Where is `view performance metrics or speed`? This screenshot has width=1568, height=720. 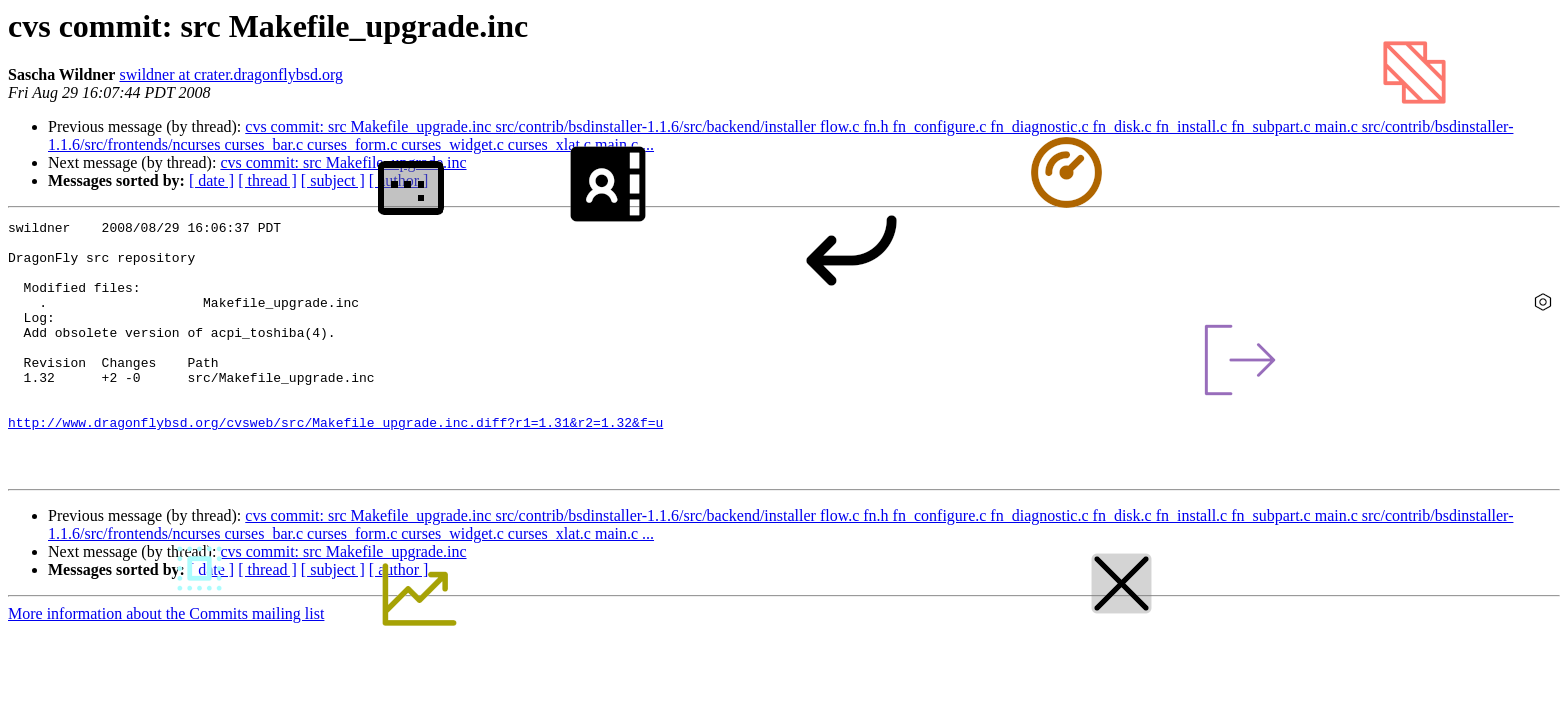
view performance metrics or speed is located at coordinates (1066, 172).